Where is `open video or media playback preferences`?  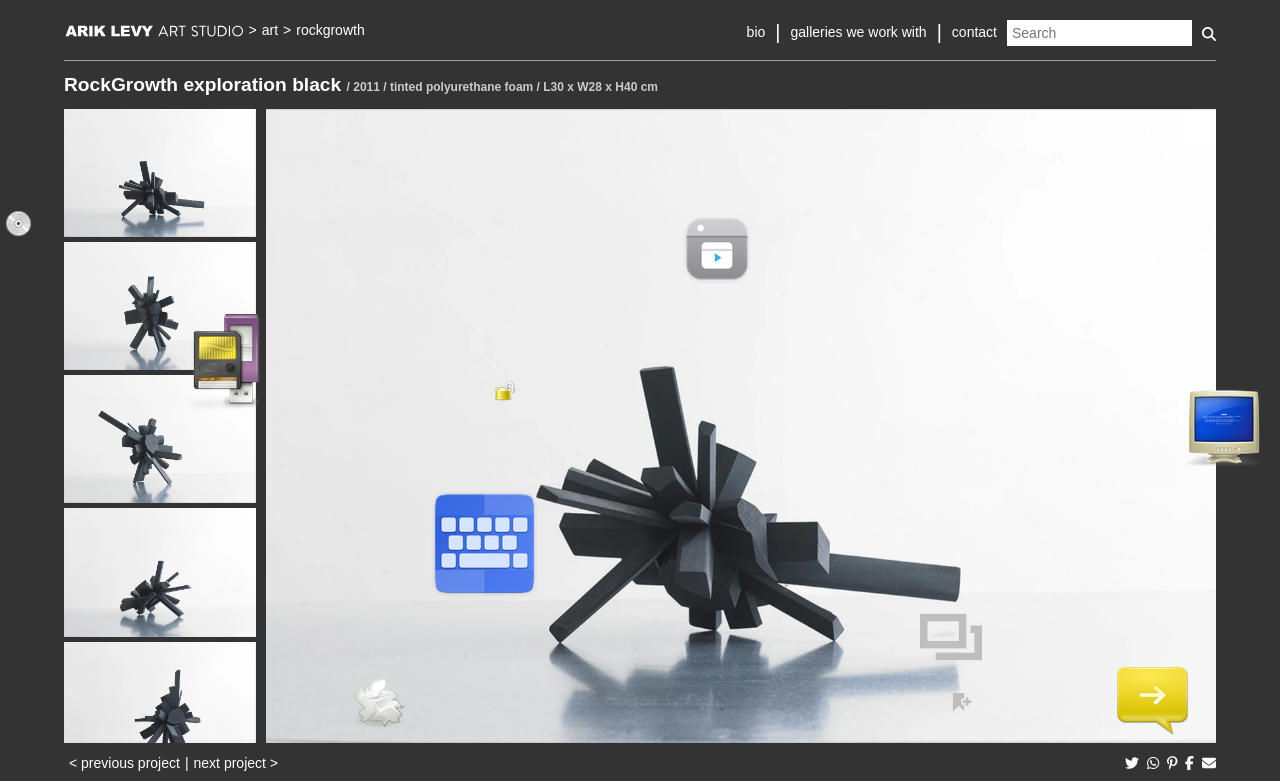
open video or media playback preferences is located at coordinates (717, 250).